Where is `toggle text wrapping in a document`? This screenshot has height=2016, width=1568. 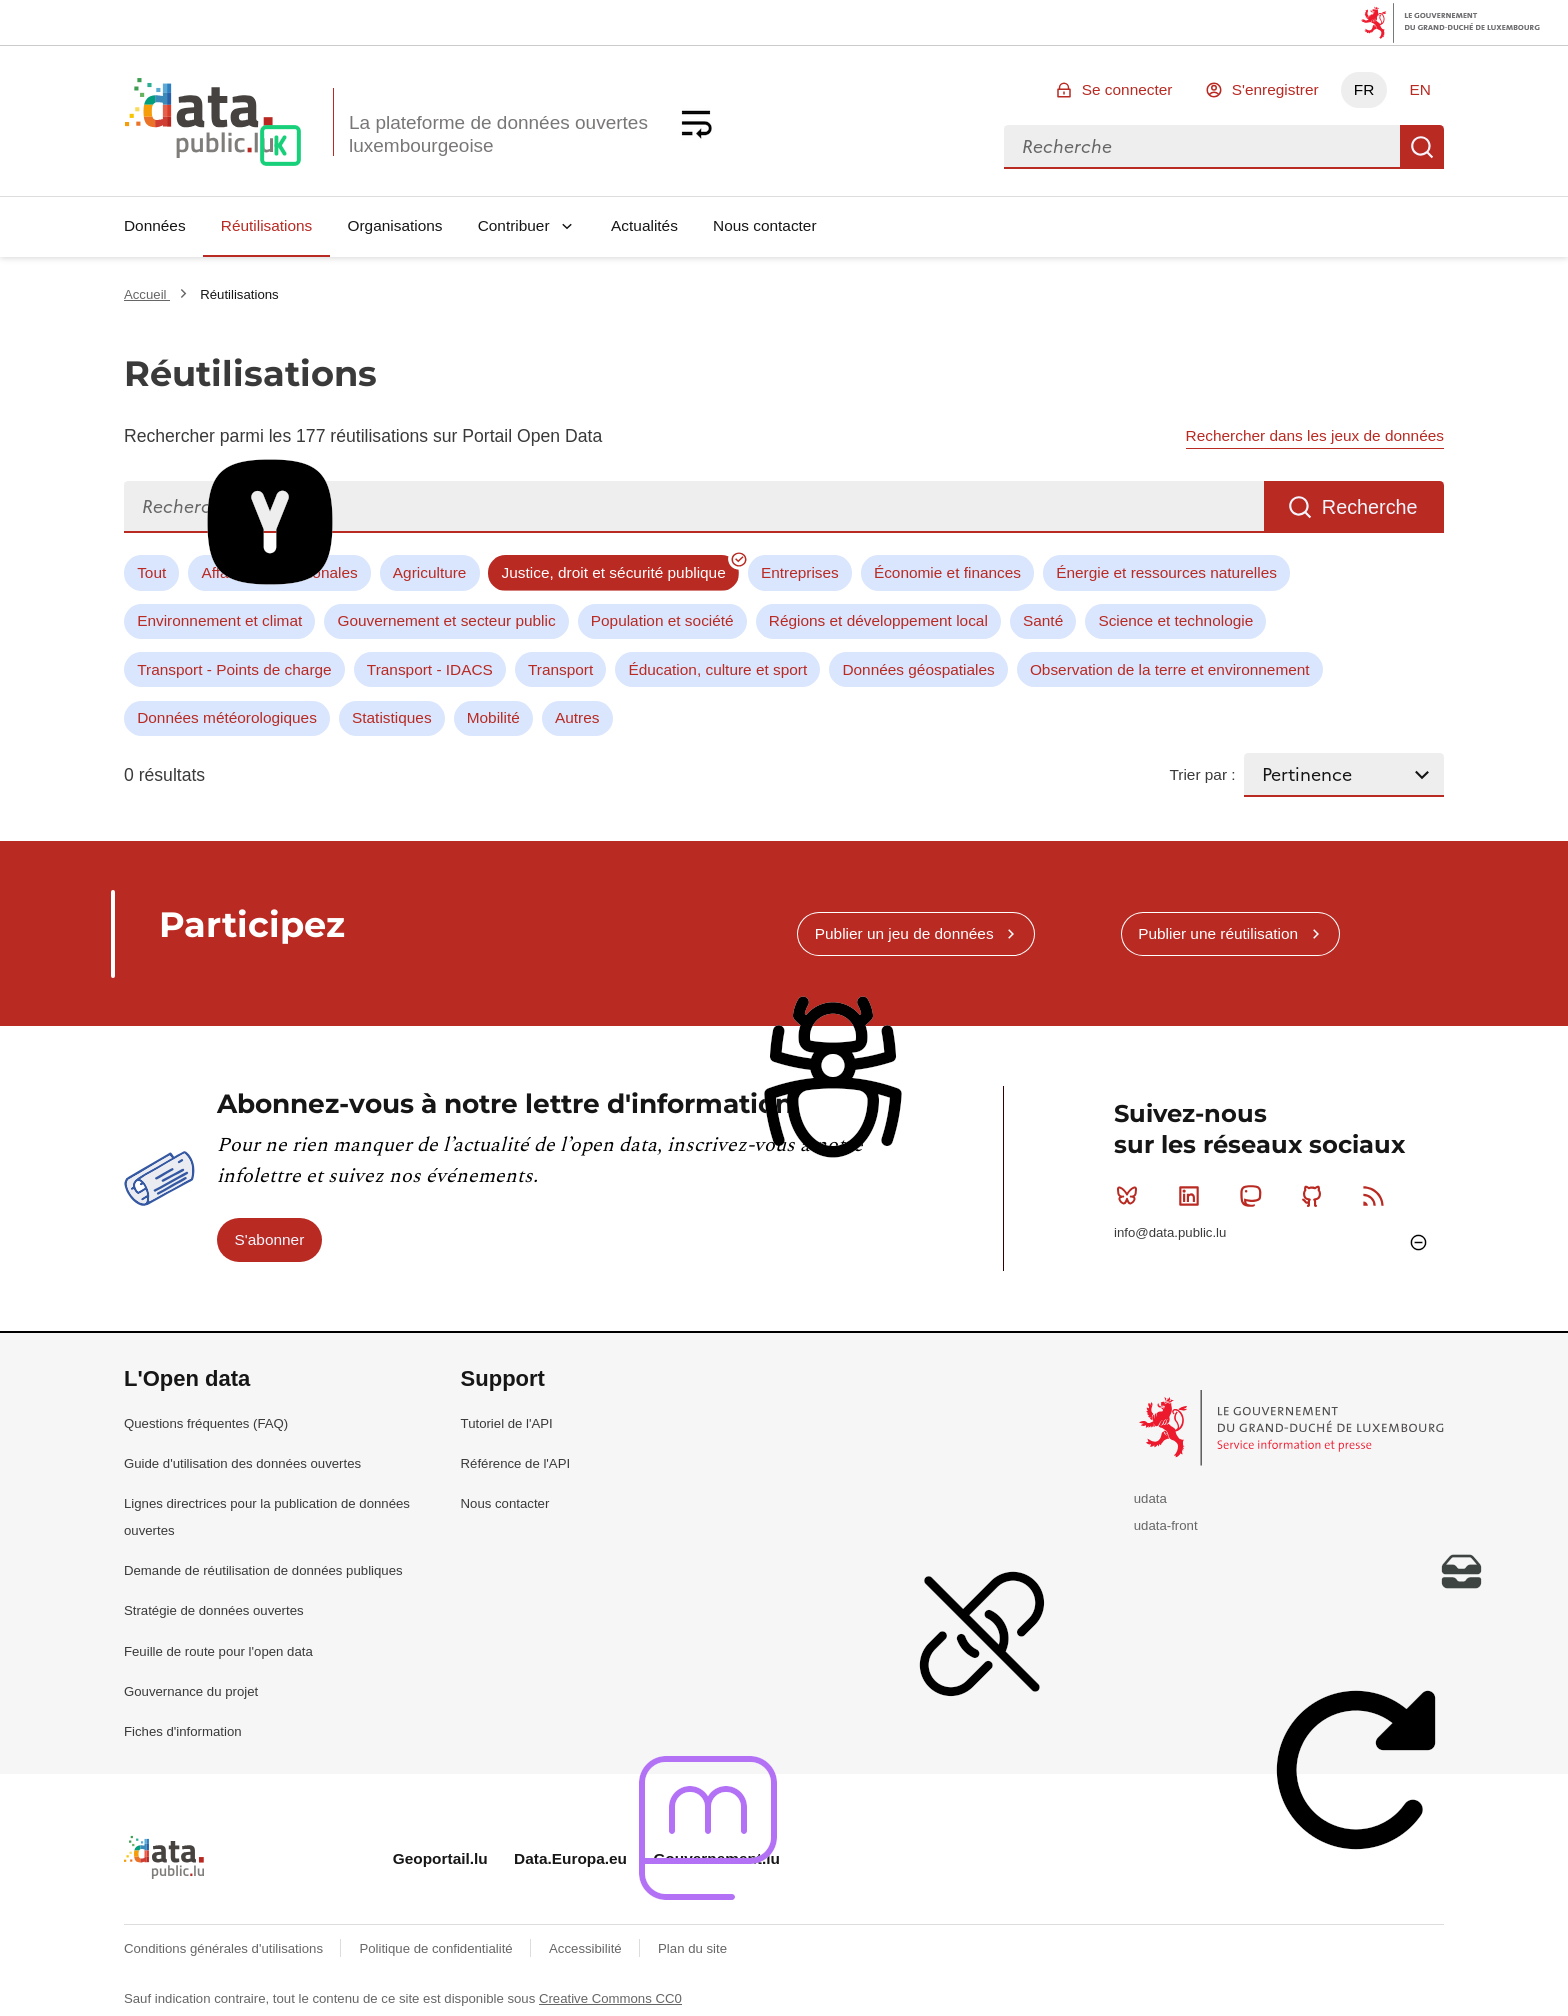
toggle text wrapping in a document is located at coordinates (696, 123).